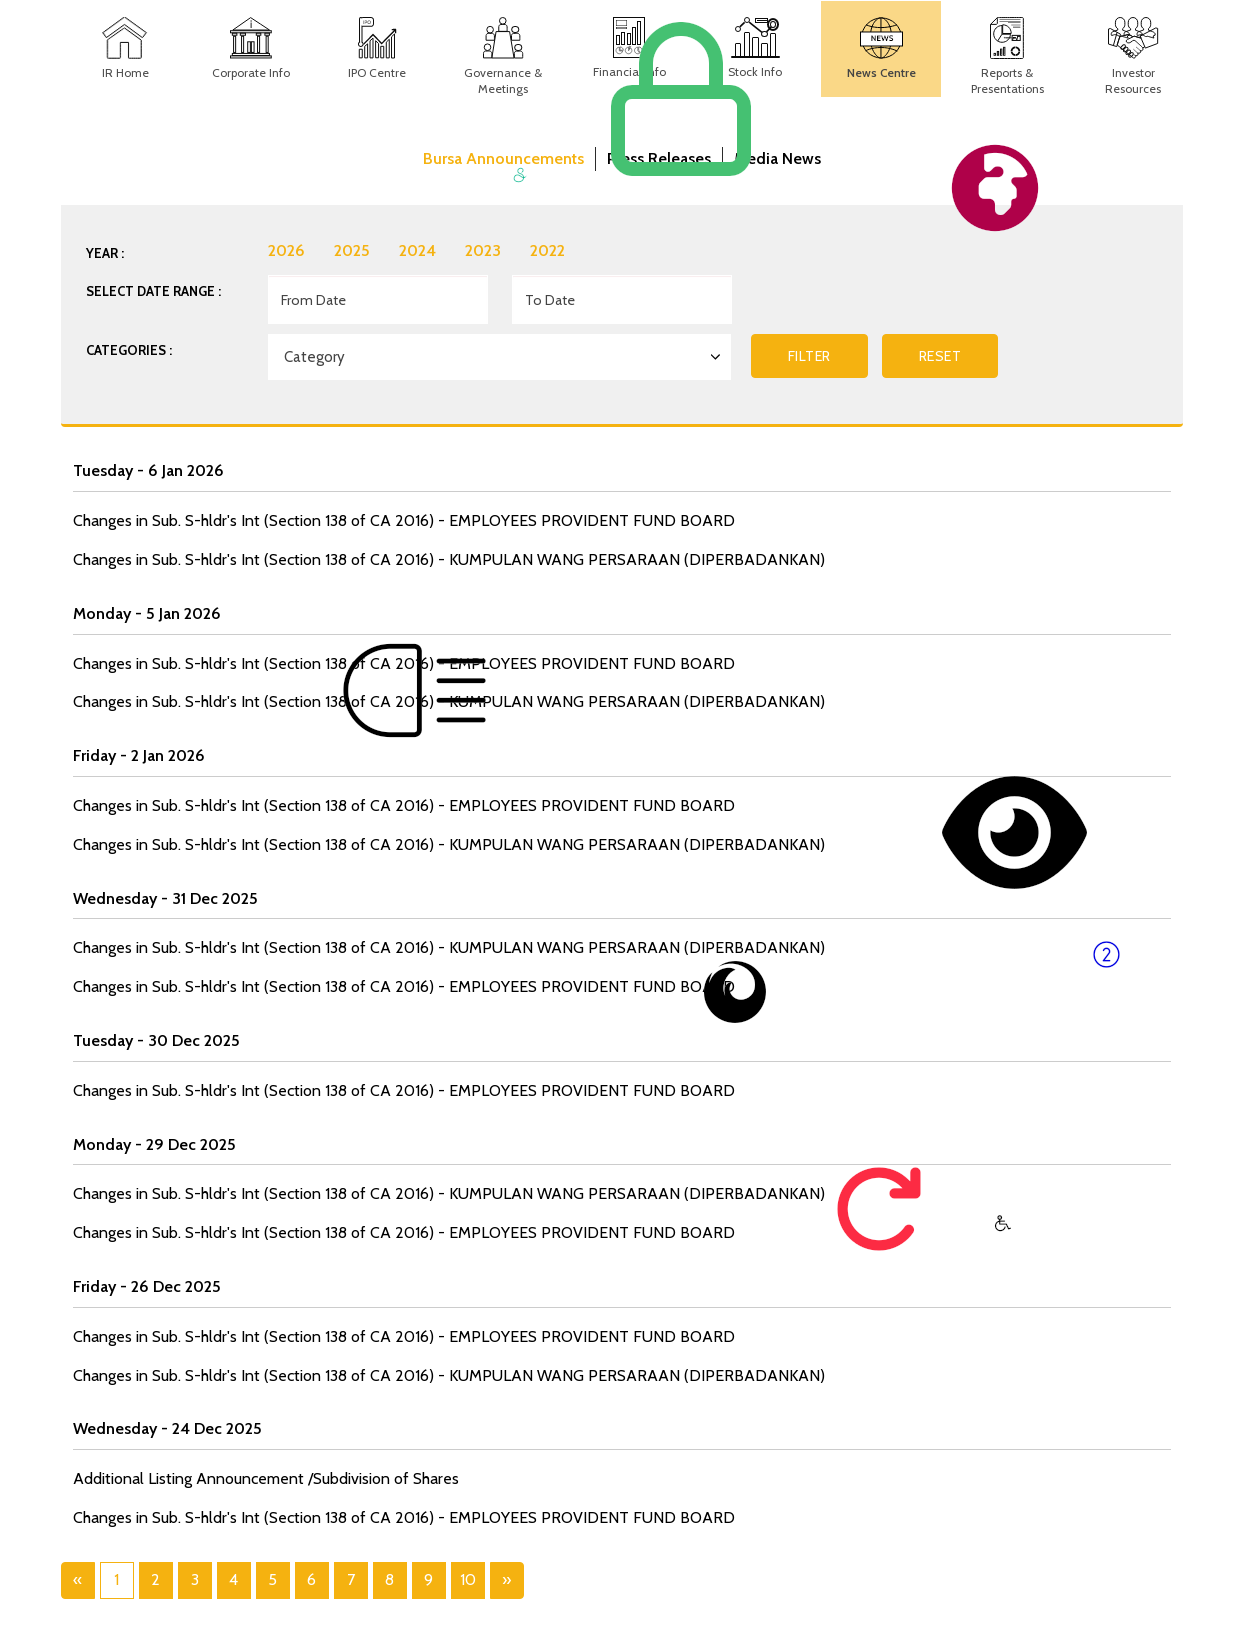  I want to click on redo the last action, so click(879, 1209).